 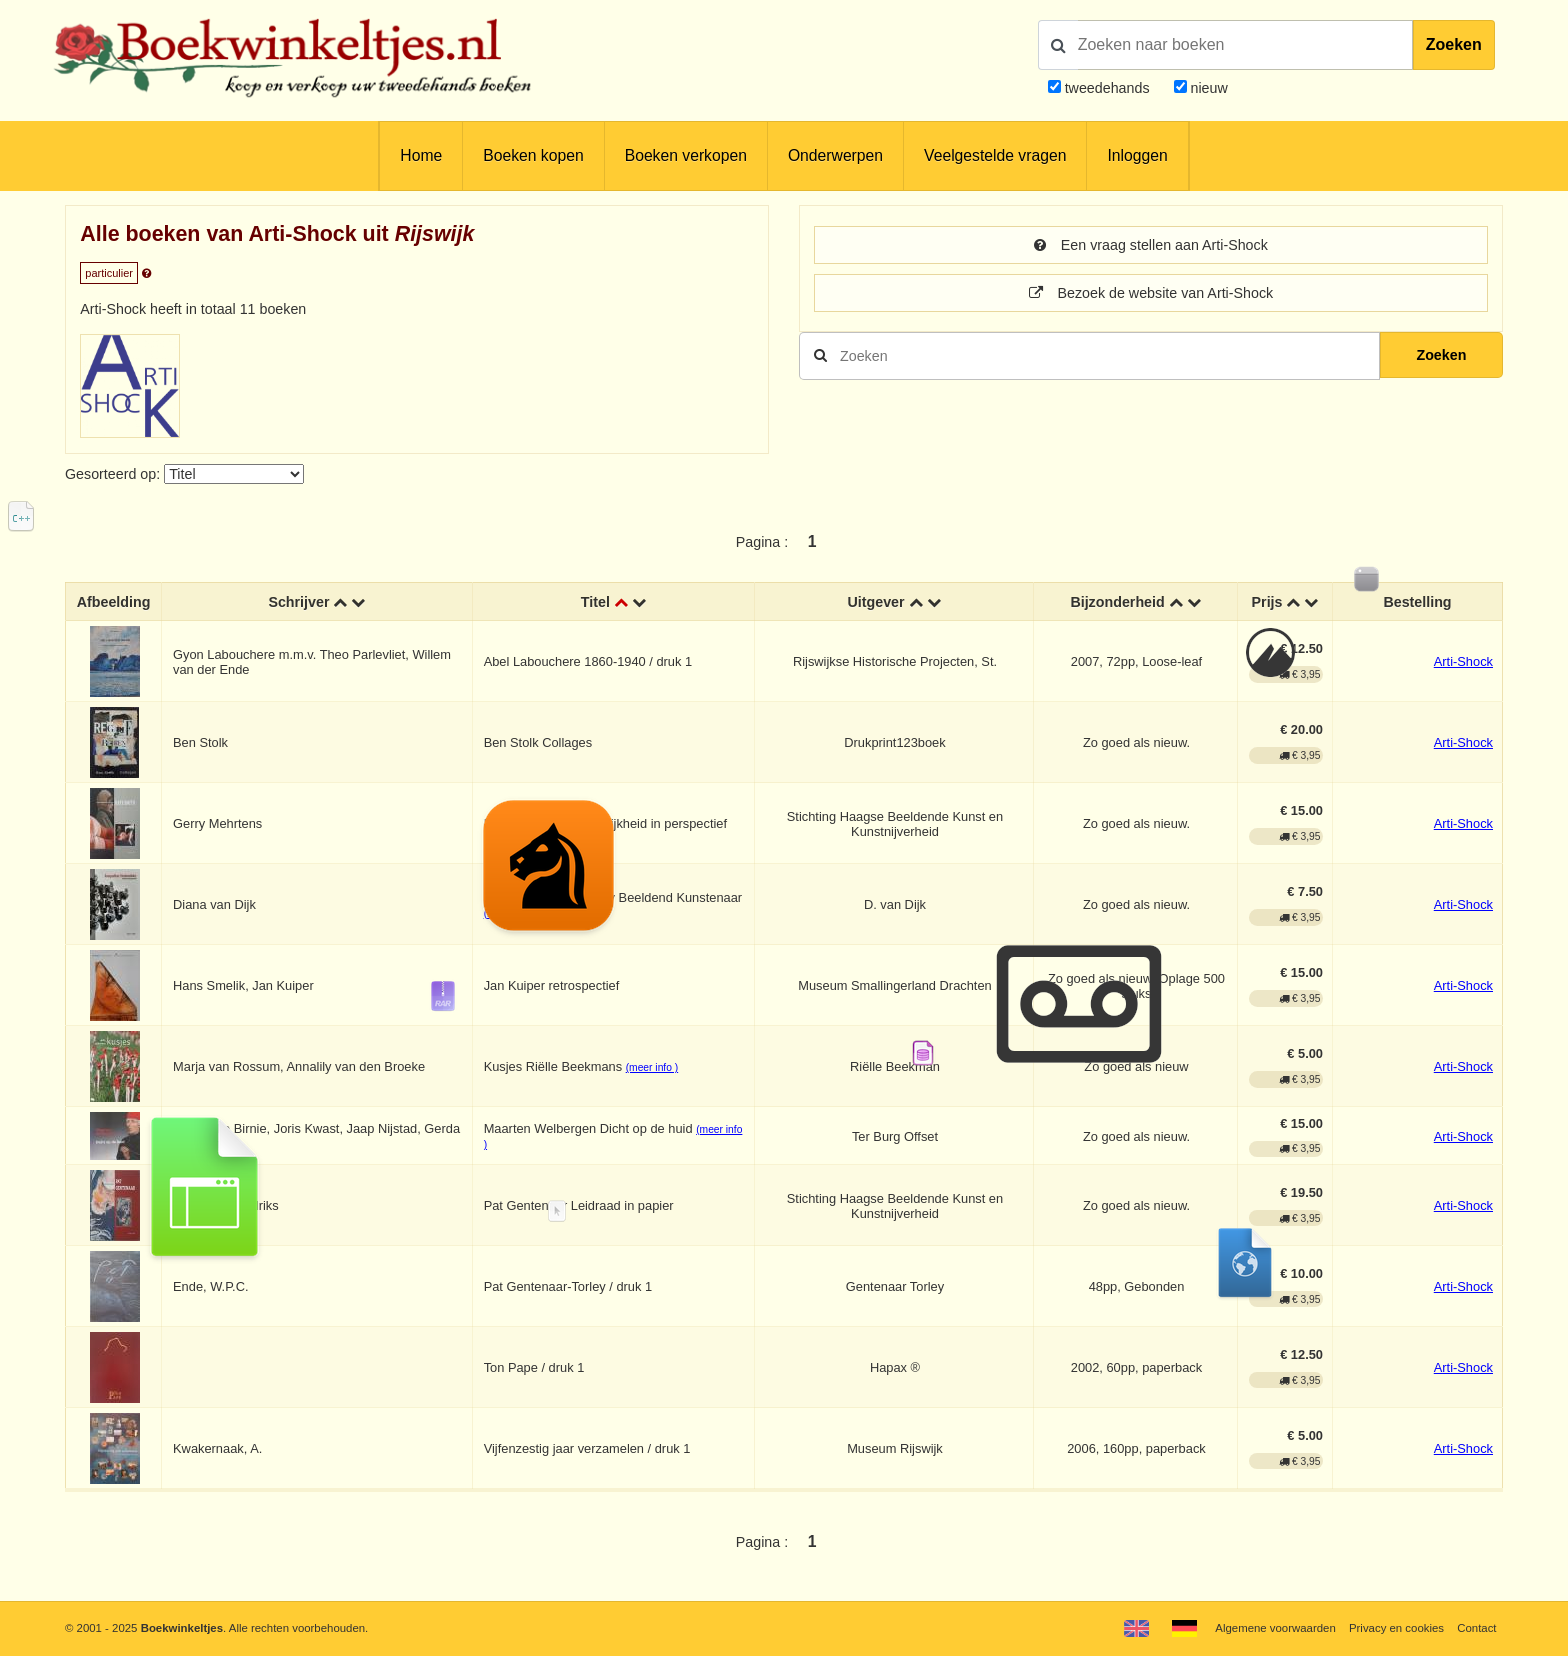 What do you see at coordinates (548, 865) in the screenshot?
I see `open the Chess app` at bounding box center [548, 865].